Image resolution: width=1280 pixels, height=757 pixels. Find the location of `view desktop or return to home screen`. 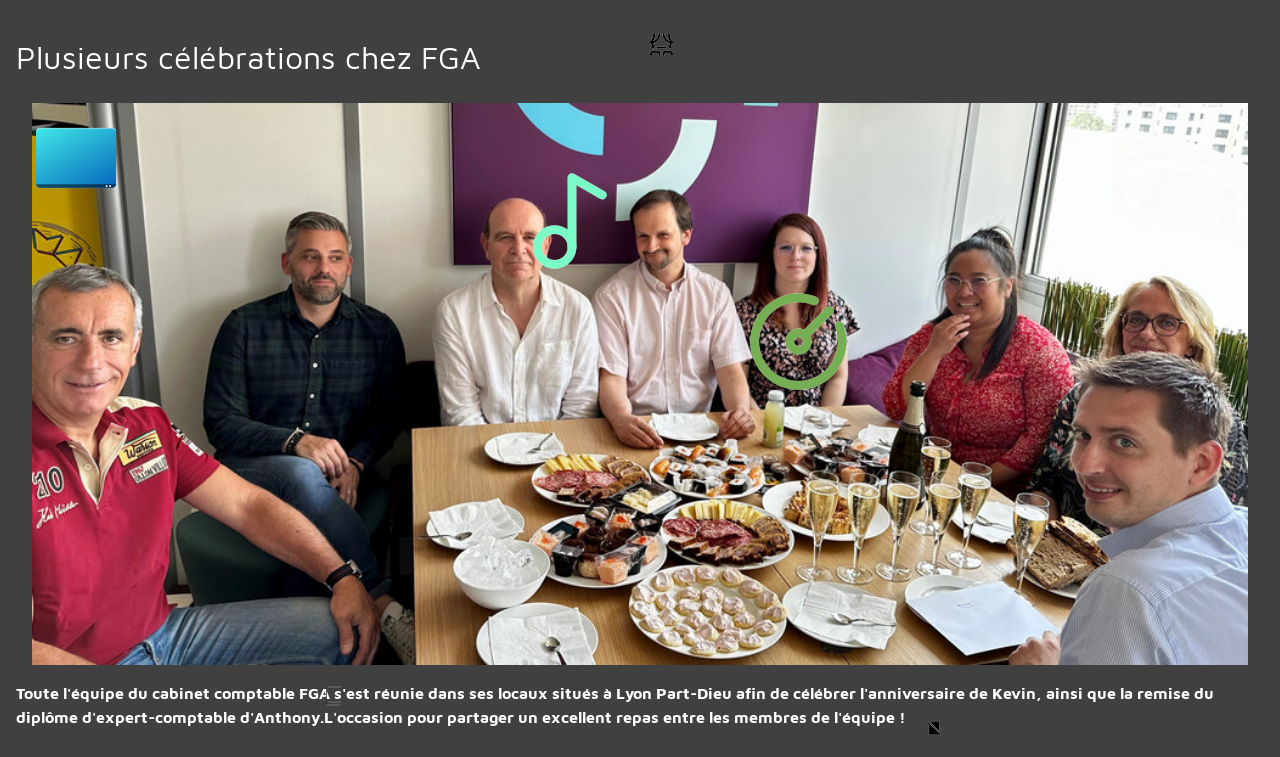

view desktop or return to home screen is located at coordinates (76, 158).